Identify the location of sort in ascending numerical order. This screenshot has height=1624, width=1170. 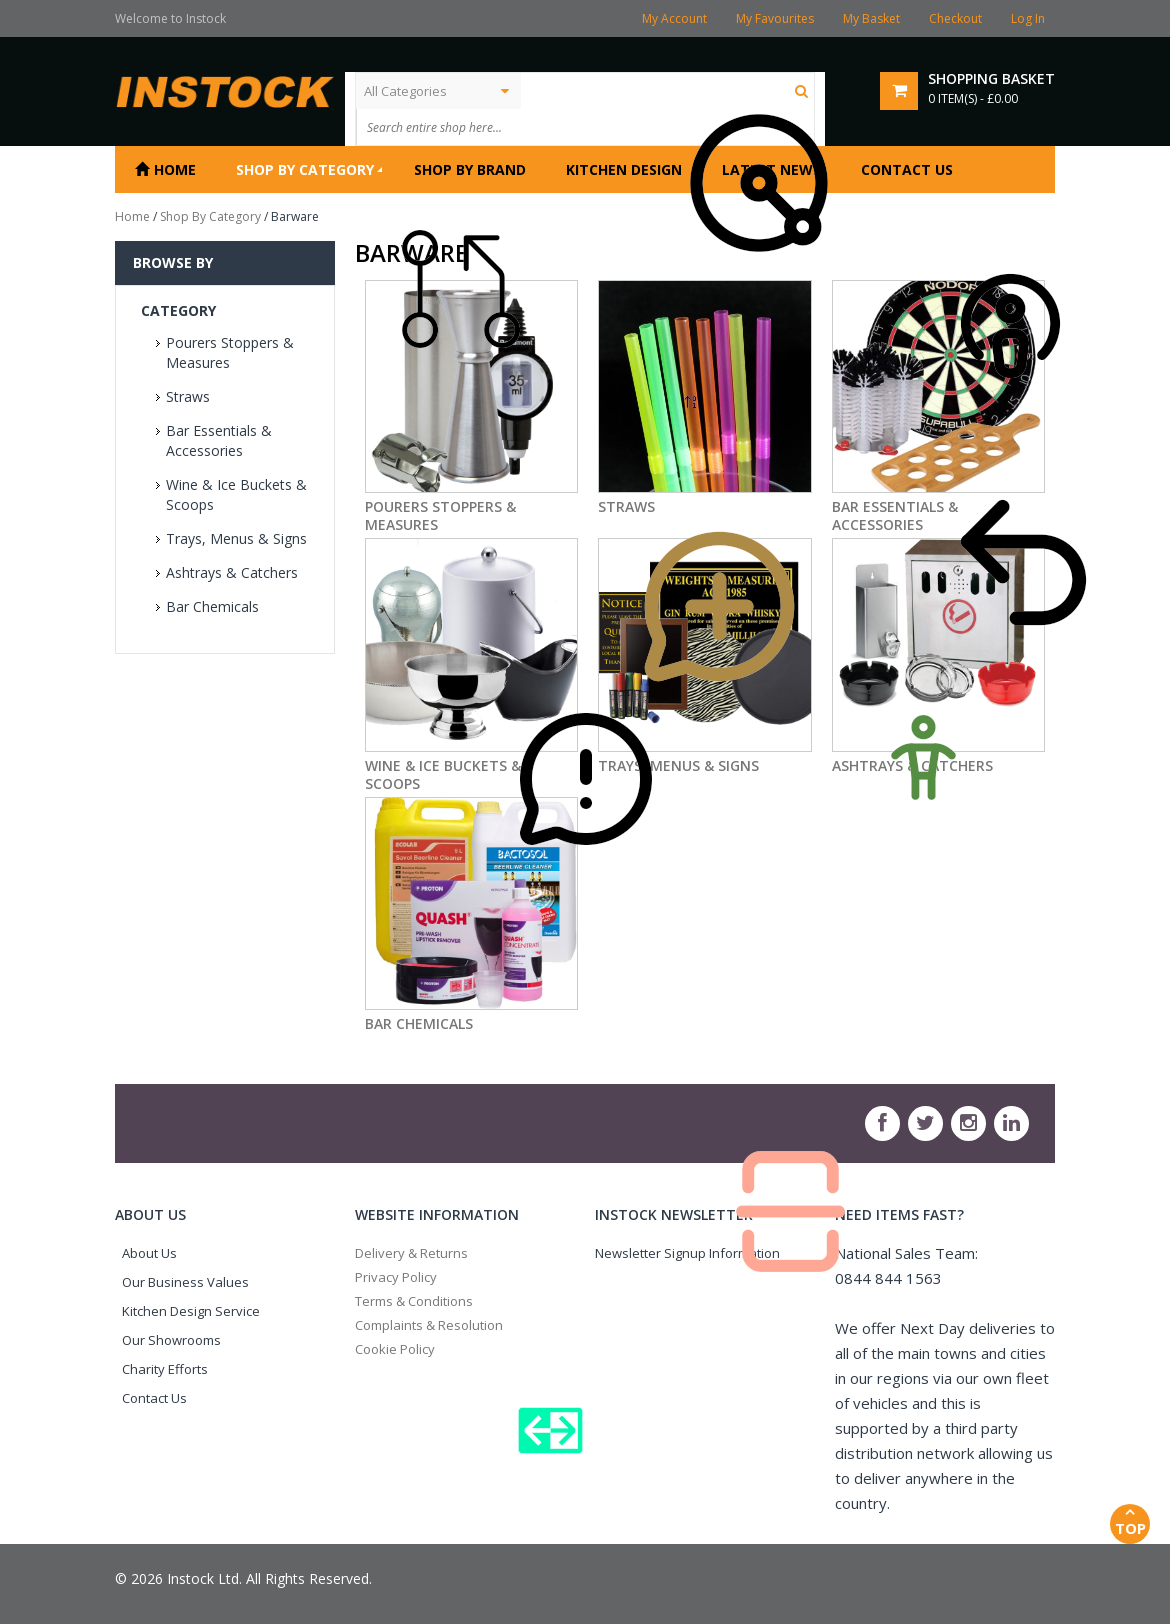
(691, 402).